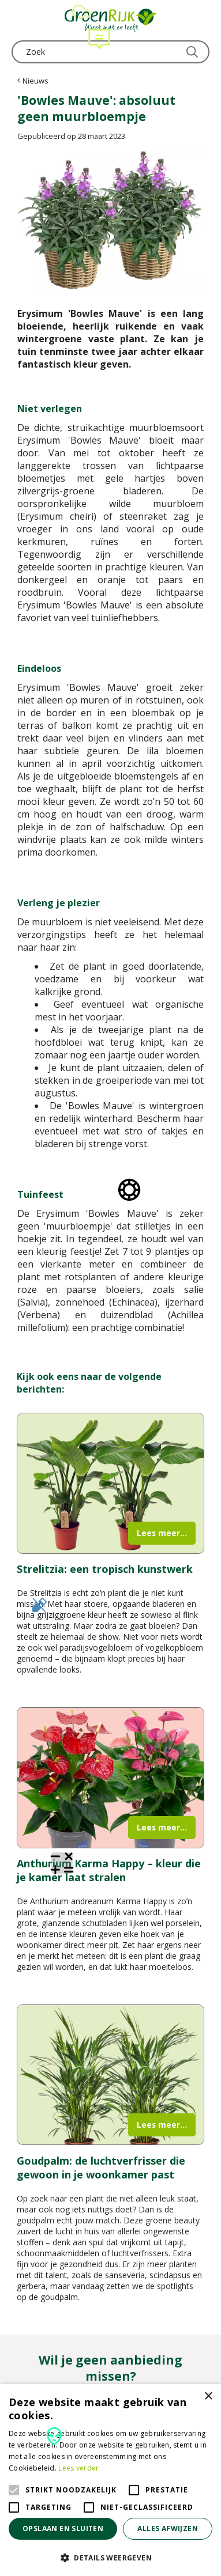  I want to click on open chat or messaging, so click(99, 38).